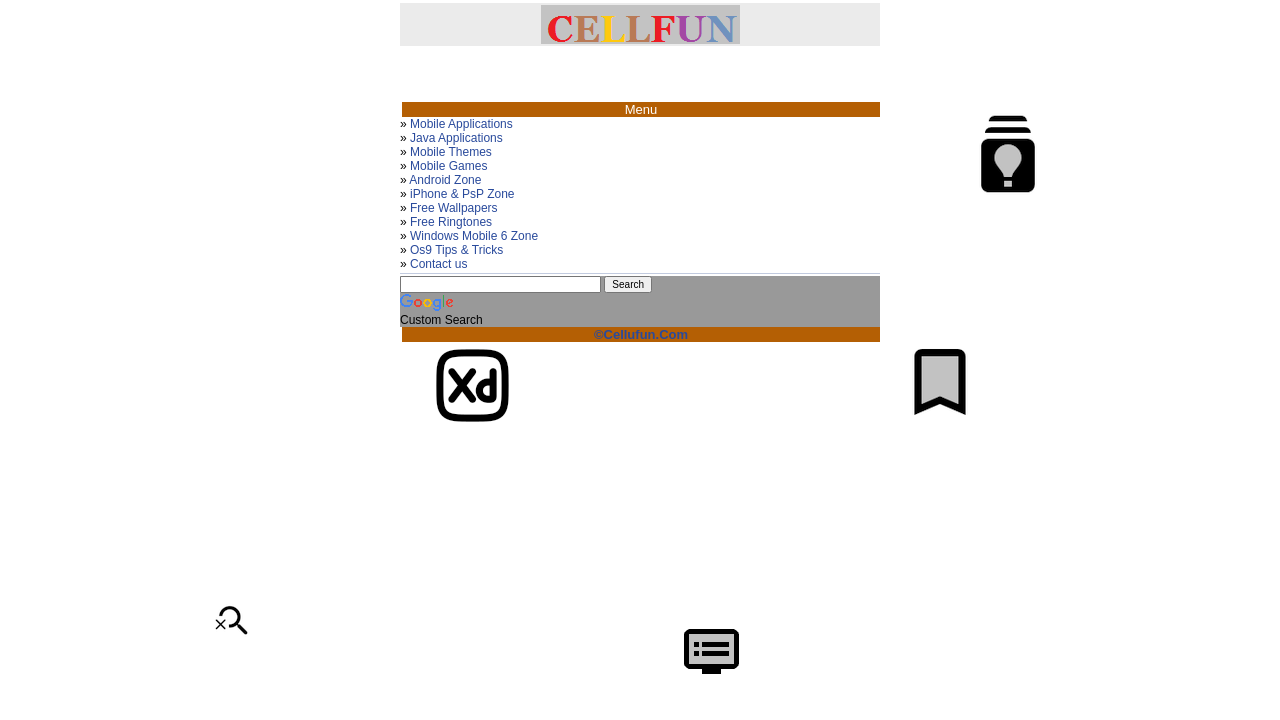  What do you see at coordinates (234, 621) in the screenshot?
I see `search is disabled or unavailable` at bounding box center [234, 621].